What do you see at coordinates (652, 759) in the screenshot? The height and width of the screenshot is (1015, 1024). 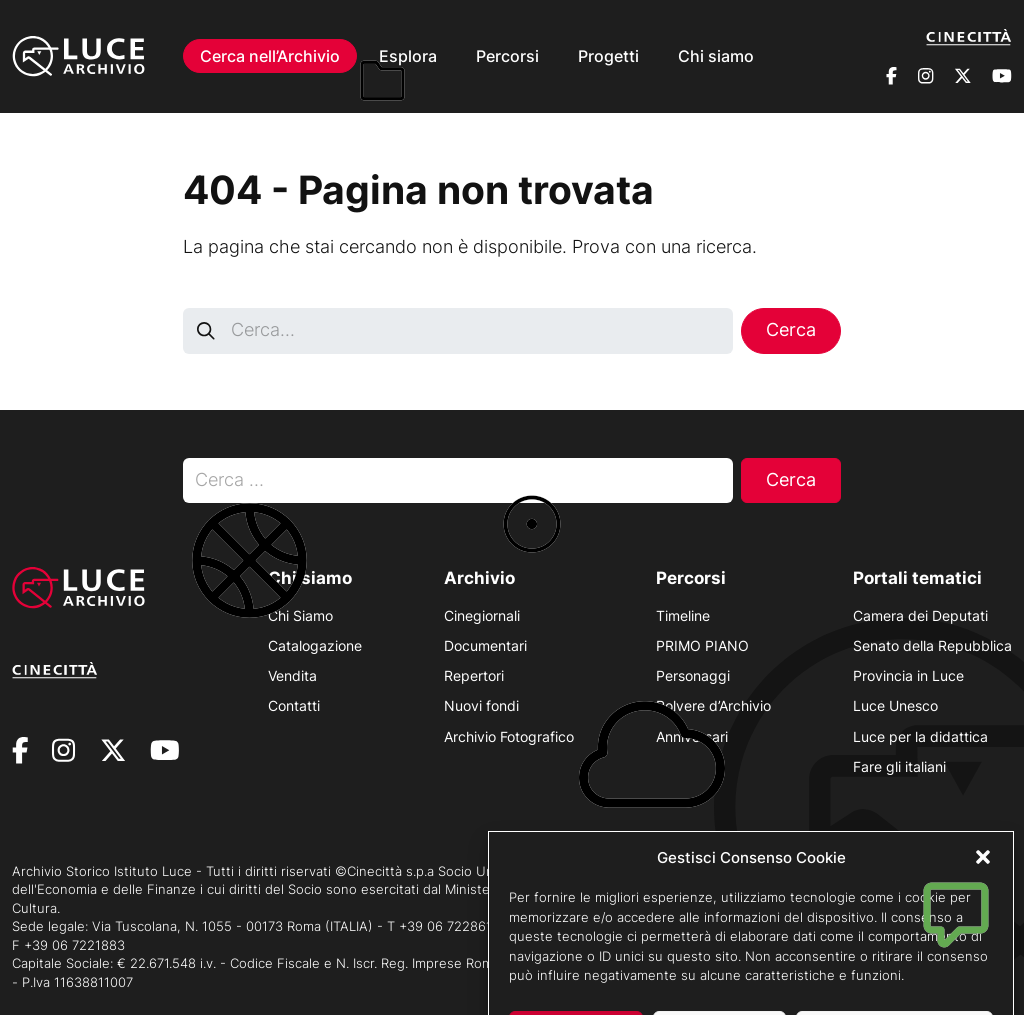 I see `access cloud storage` at bounding box center [652, 759].